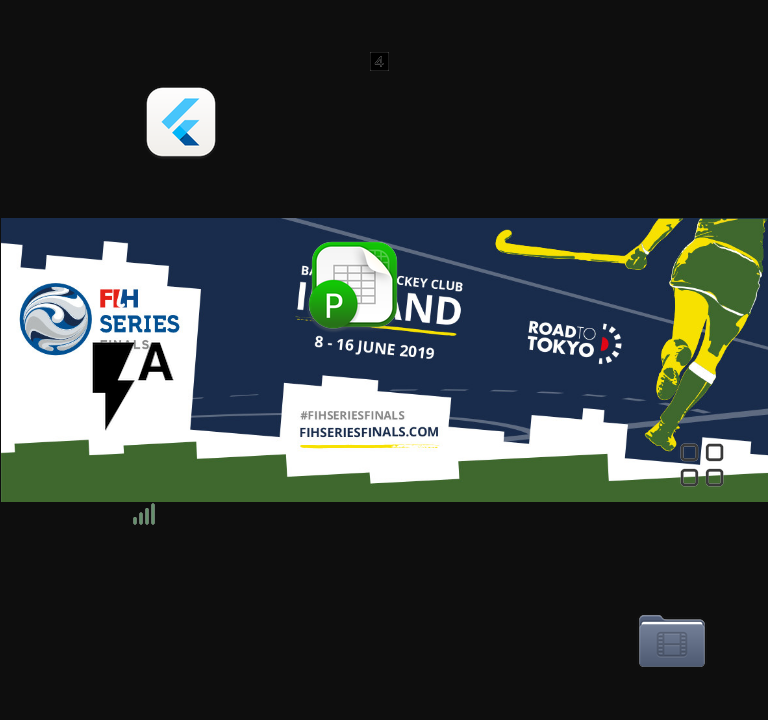 This screenshot has width=768, height=720. I want to click on open FreeOffice PlanMaker spreadsheet application, so click(354, 284).